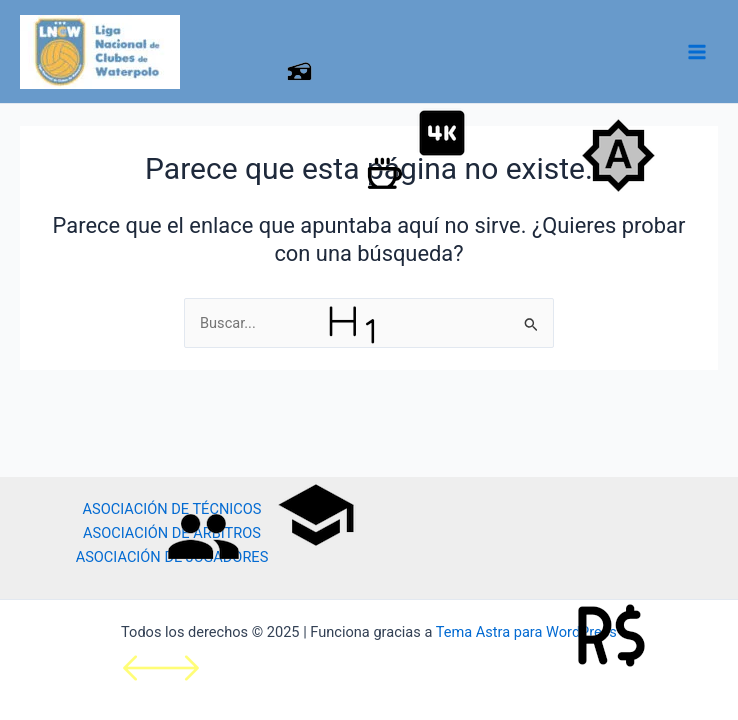  I want to click on view group members, so click(203, 536).